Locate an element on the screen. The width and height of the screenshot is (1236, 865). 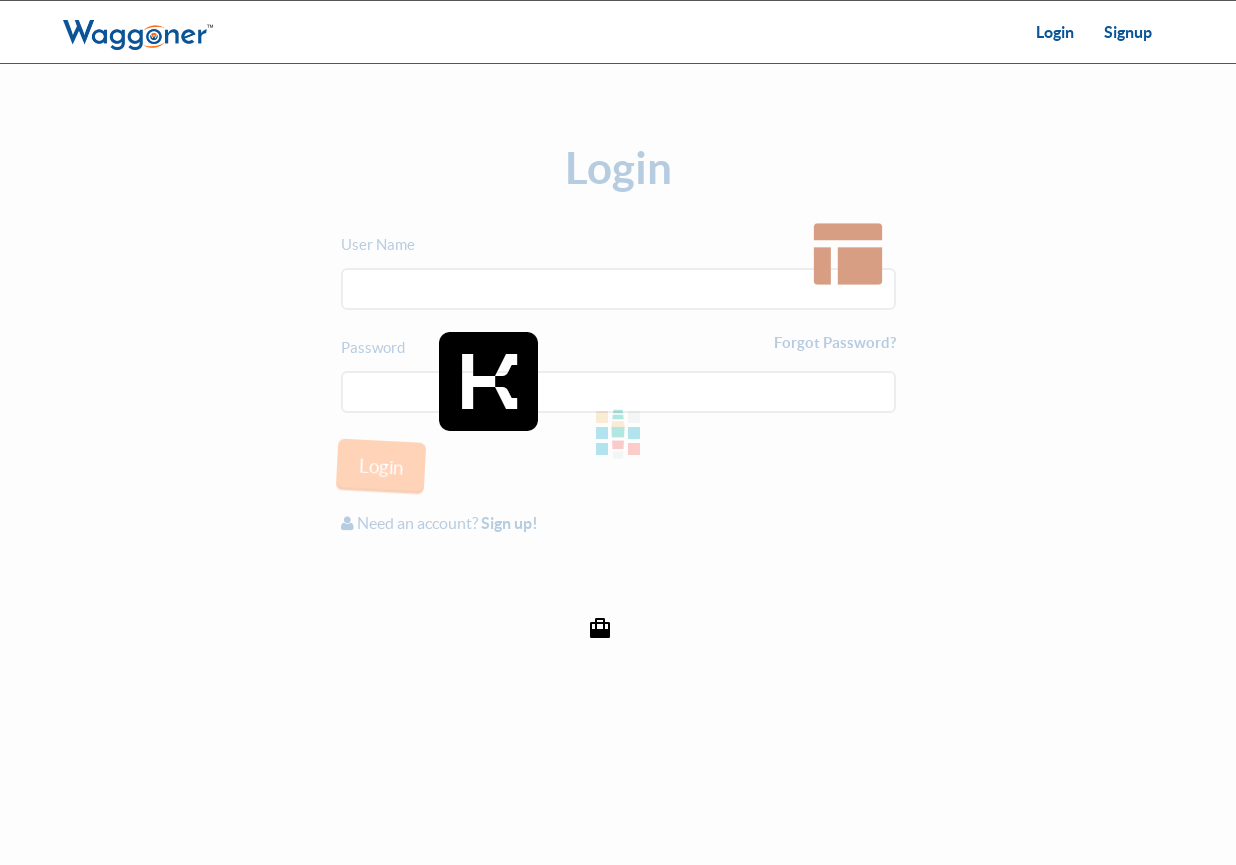
switch to header with two-column layout is located at coordinates (848, 254).